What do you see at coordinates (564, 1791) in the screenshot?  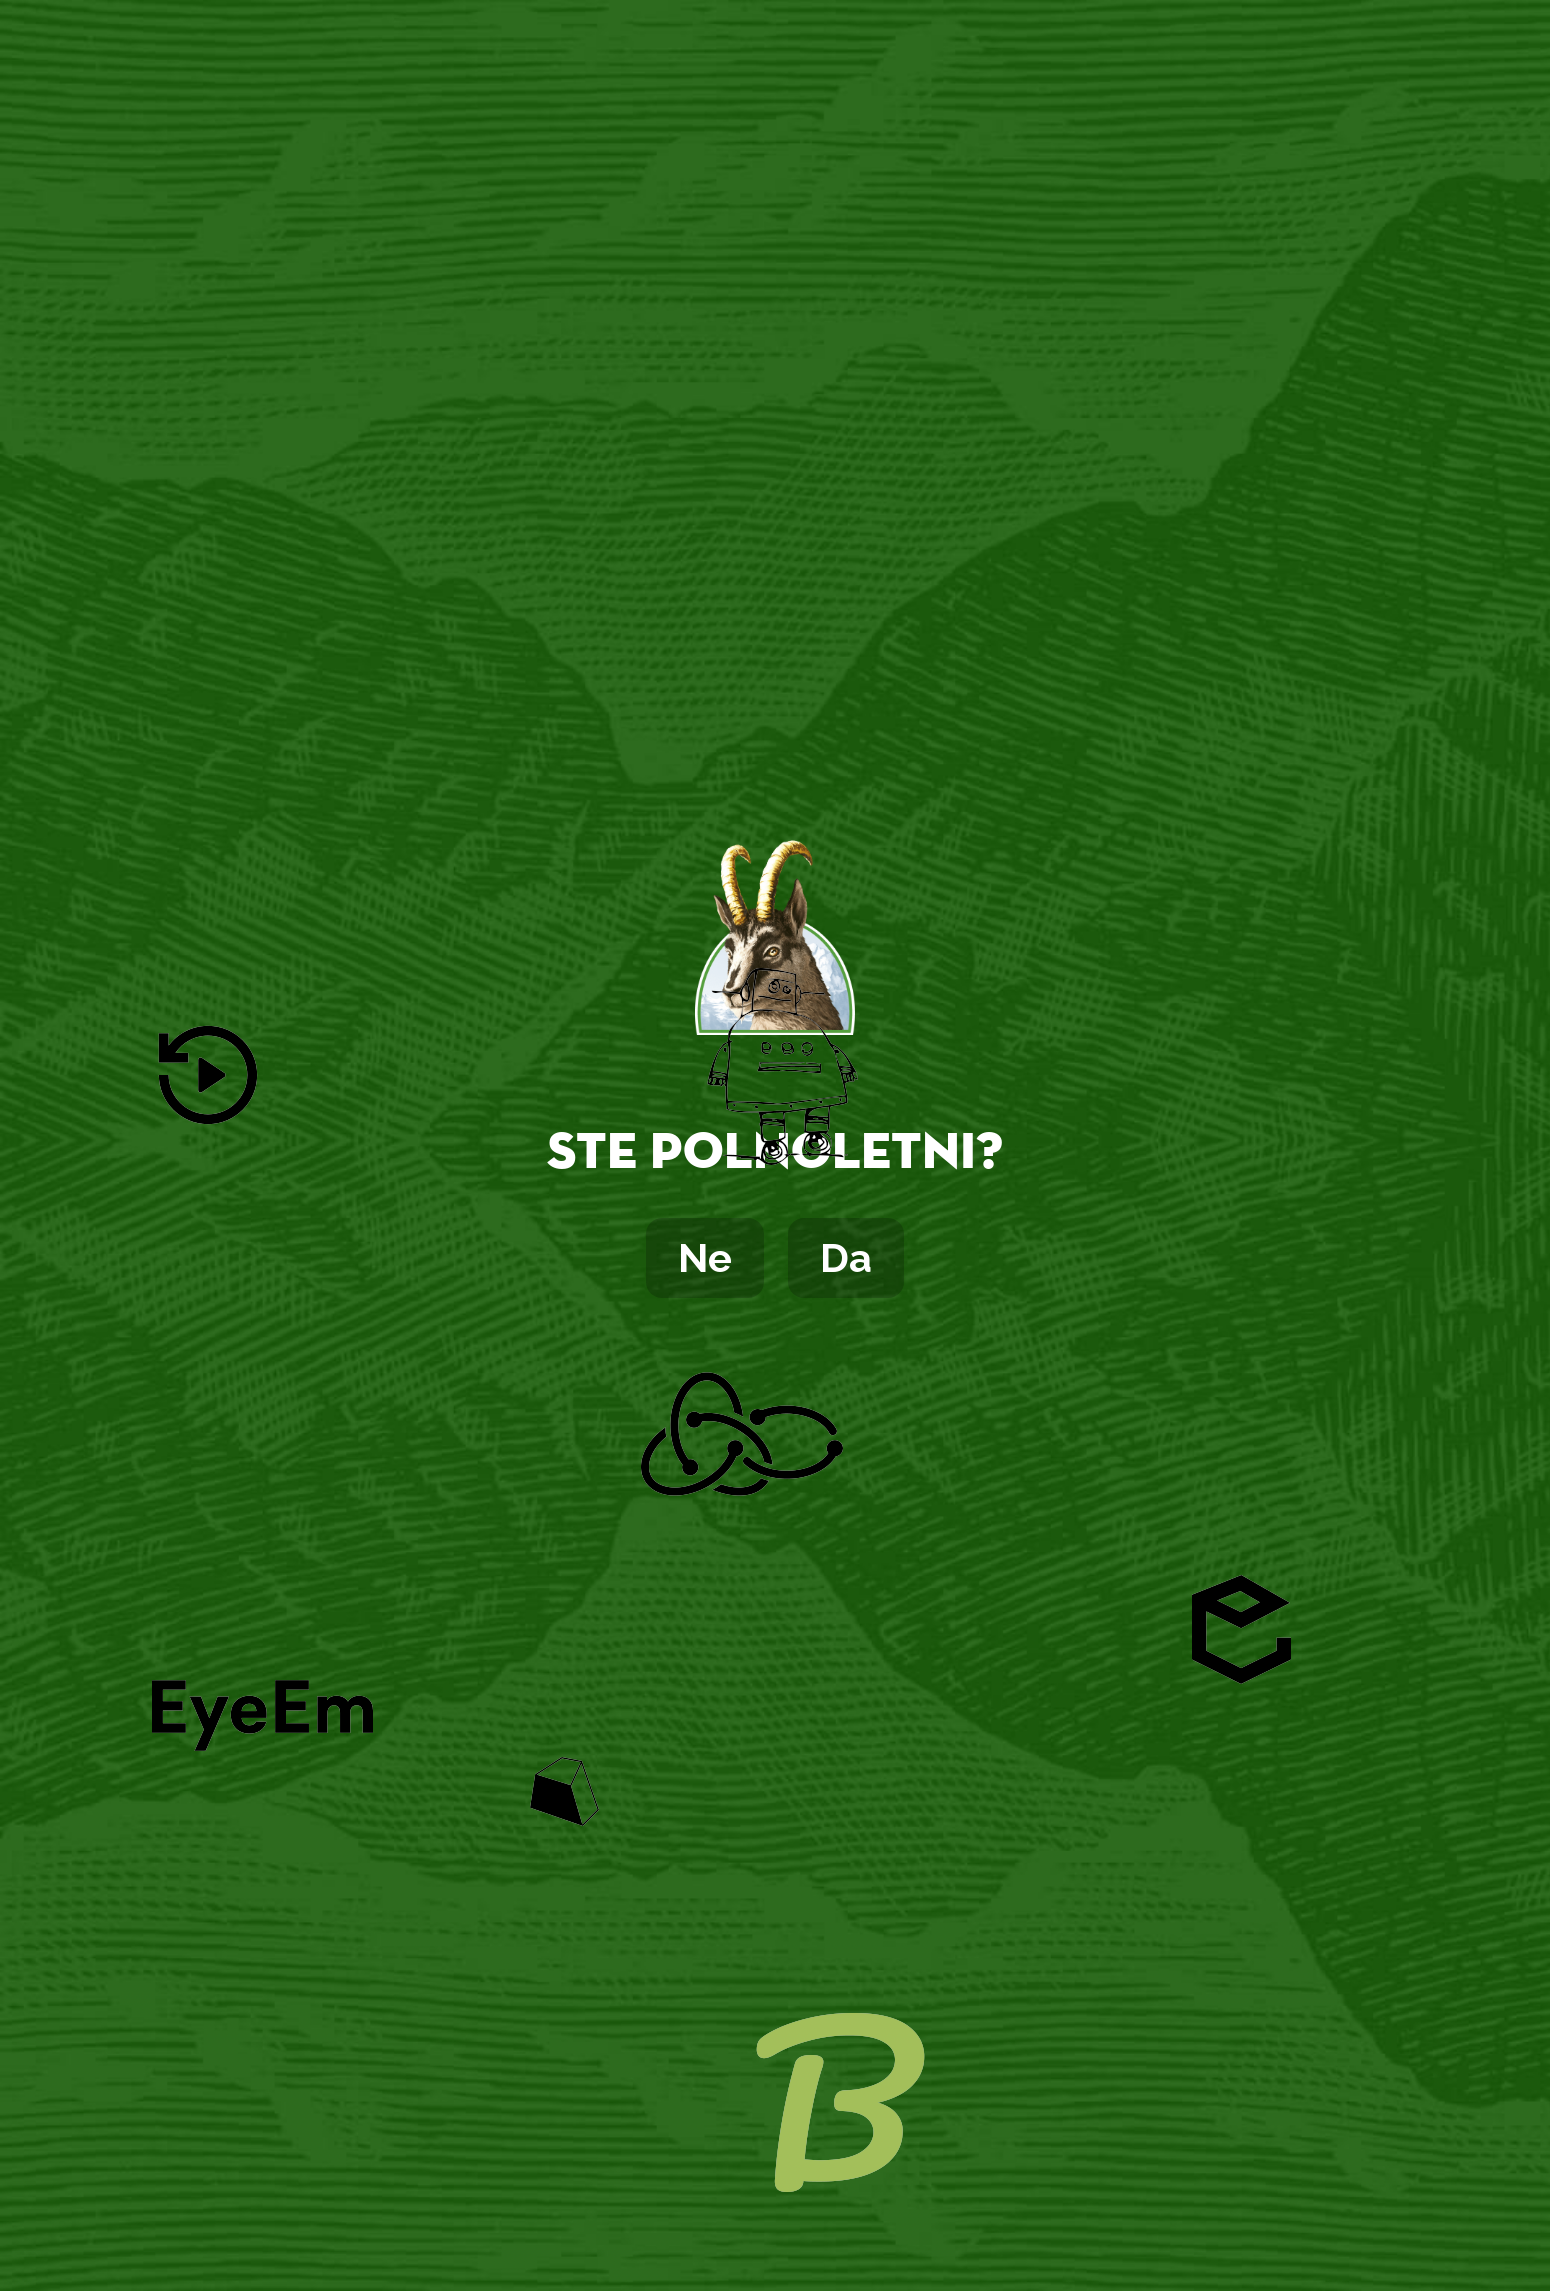 I see `gurobi optimization software logo` at bounding box center [564, 1791].